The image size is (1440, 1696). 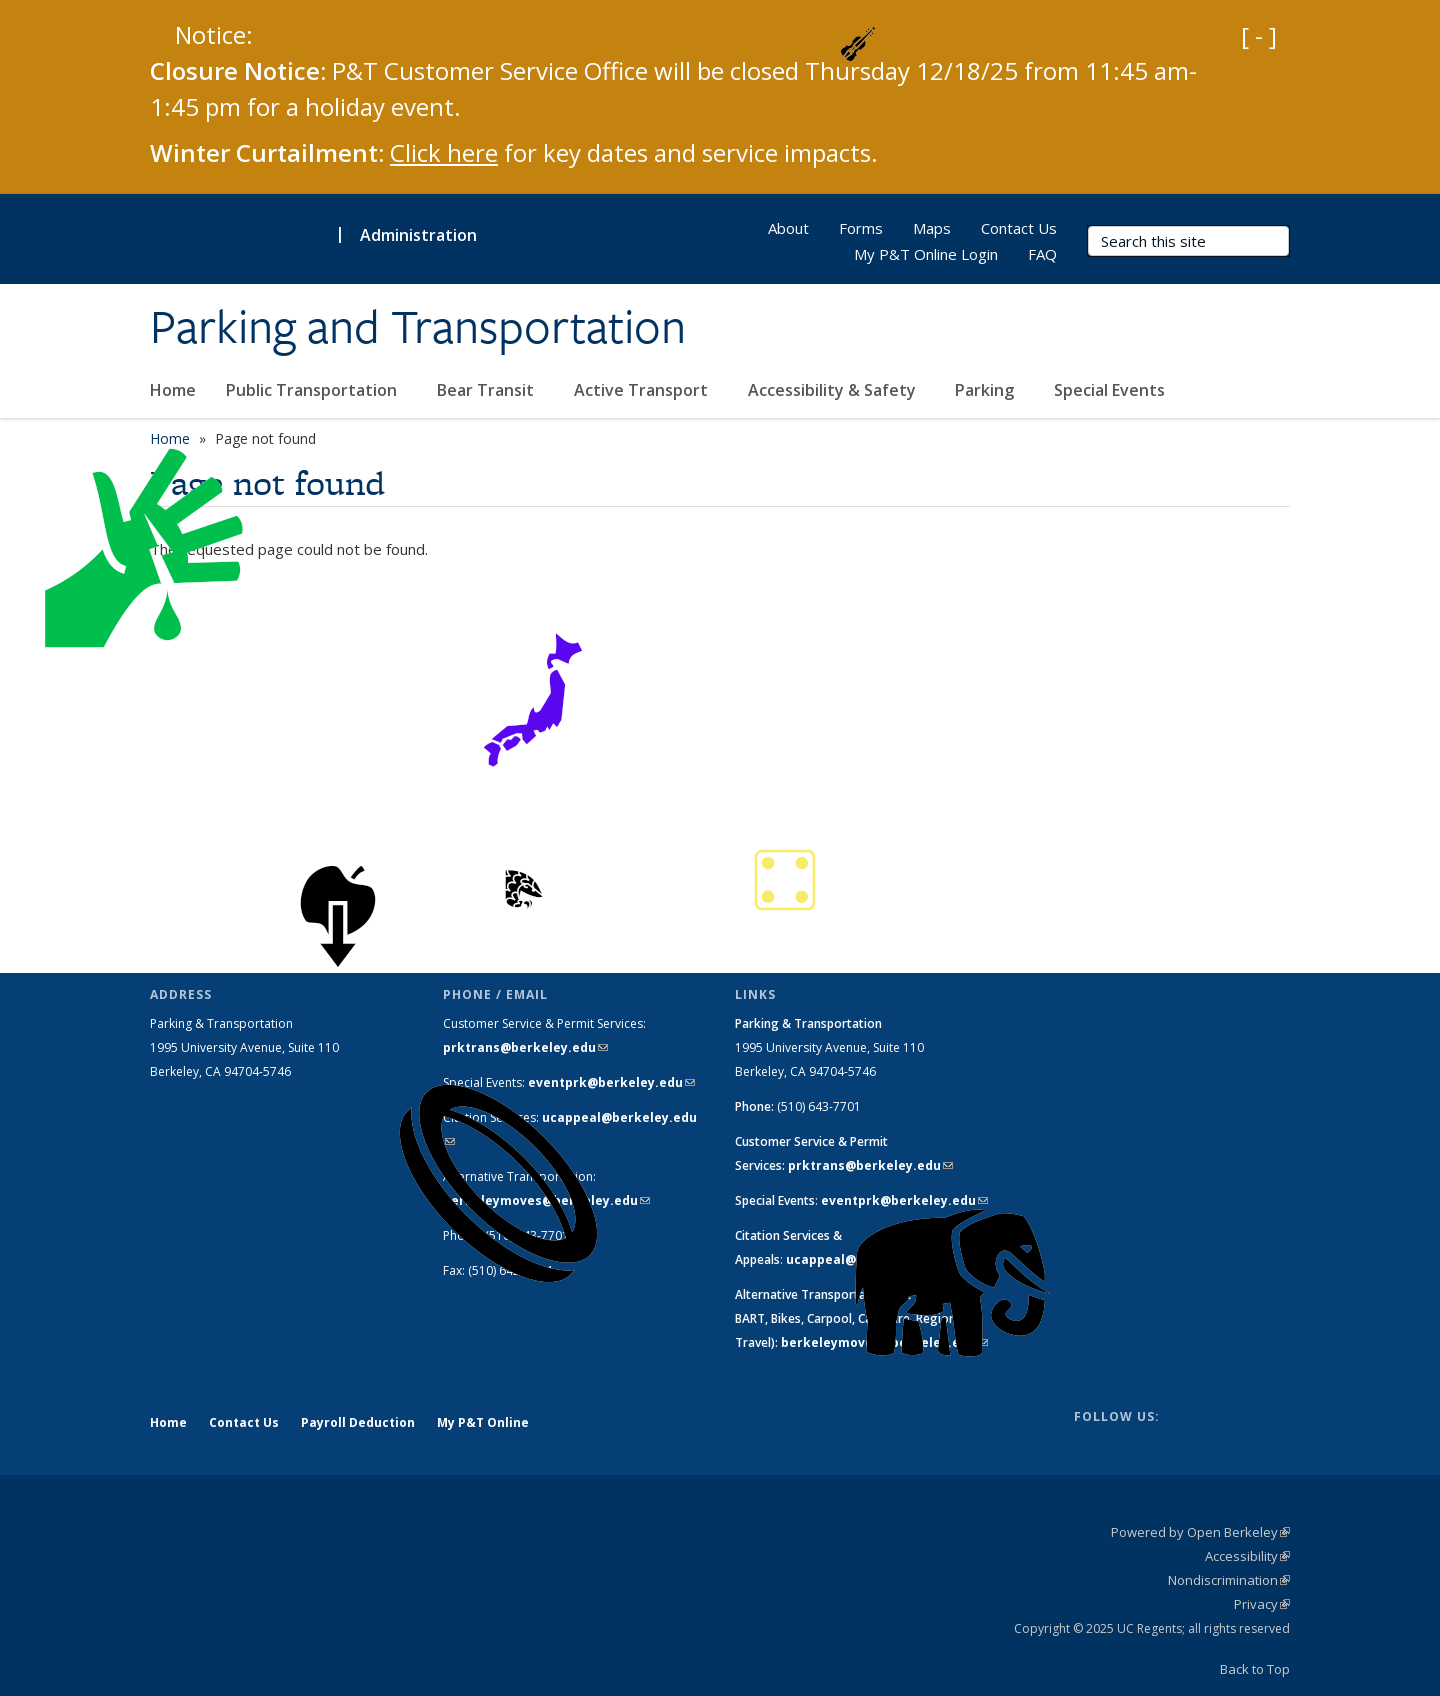 I want to click on roll the dice or randomize selection, so click(x=785, y=880).